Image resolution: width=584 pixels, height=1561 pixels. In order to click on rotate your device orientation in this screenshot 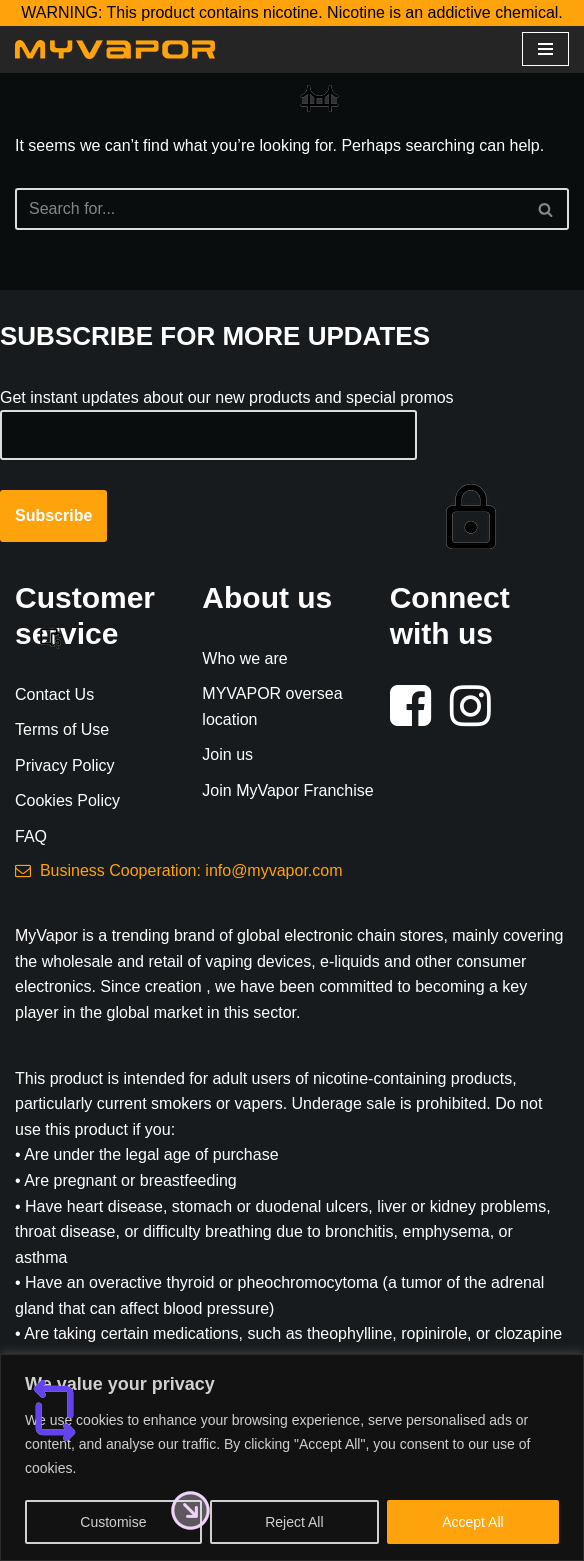, I will do `click(54, 1410)`.